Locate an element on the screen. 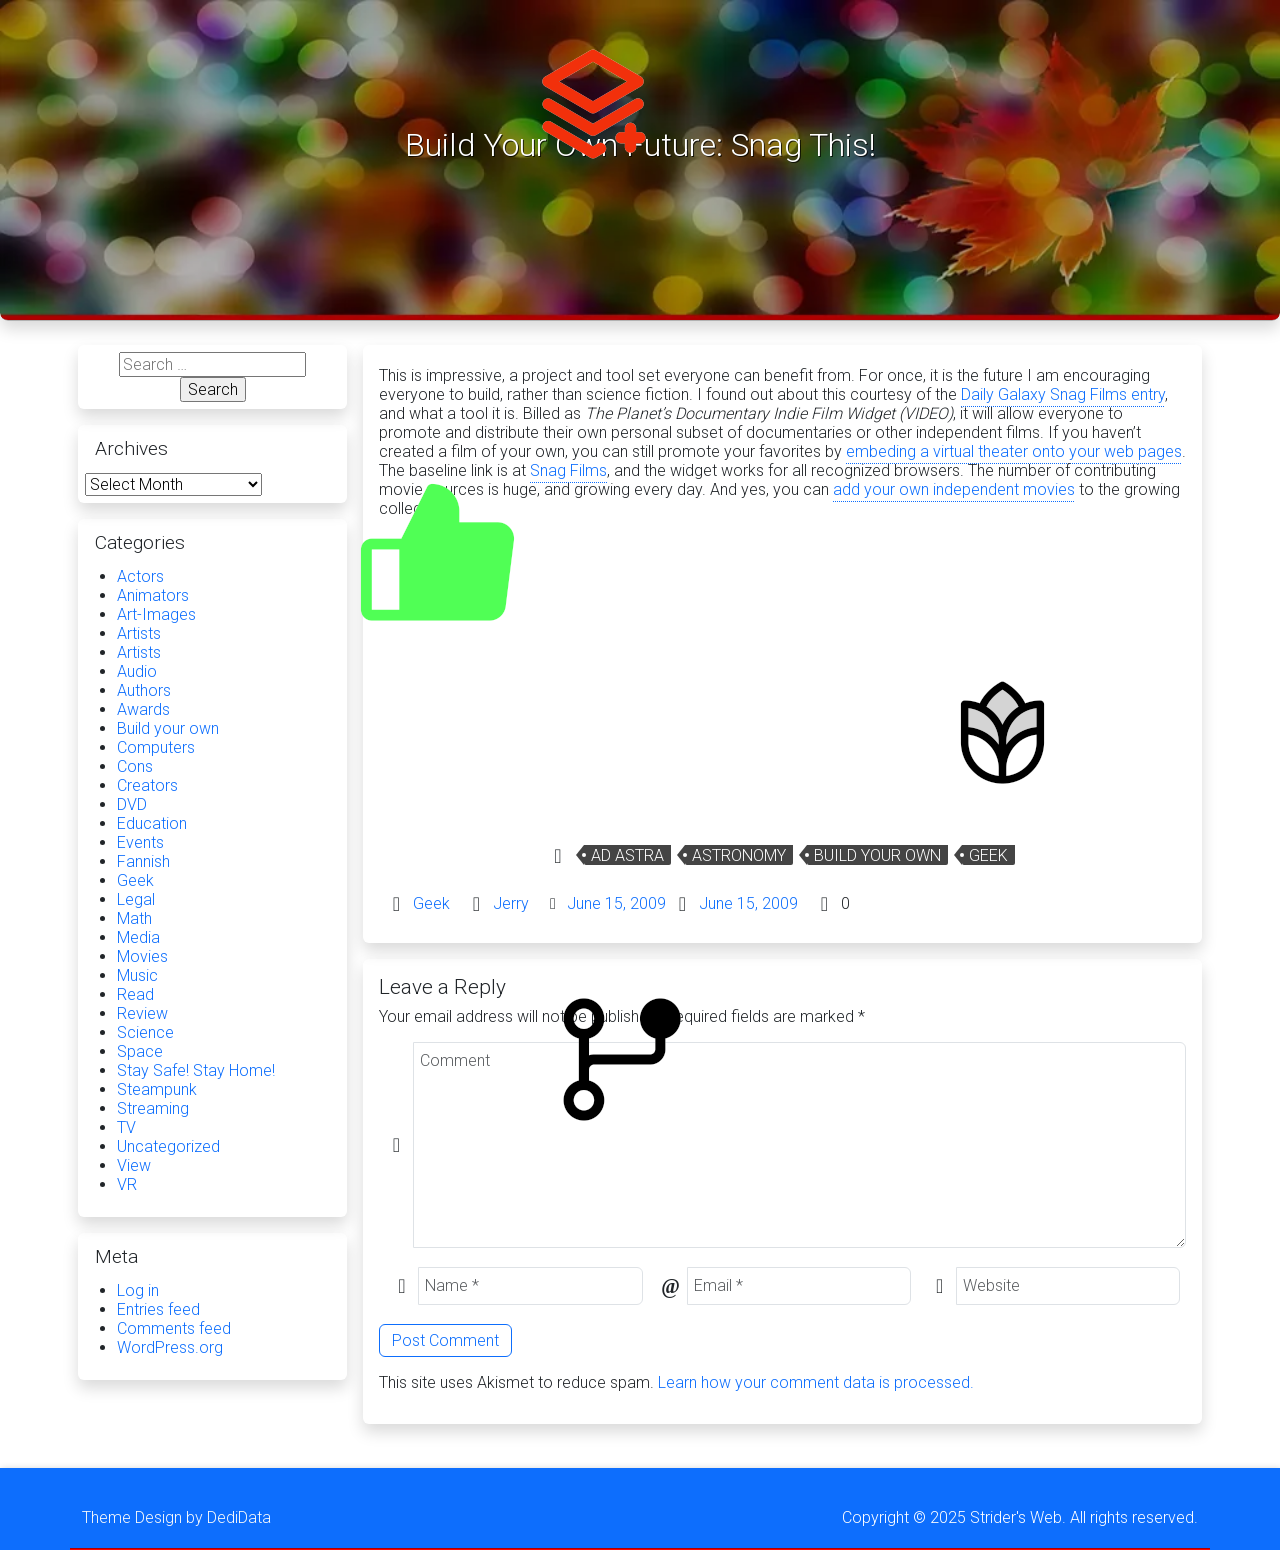 The height and width of the screenshot is (1550, 1280). add a new layer to the stack is located at coordinates (593, 104).